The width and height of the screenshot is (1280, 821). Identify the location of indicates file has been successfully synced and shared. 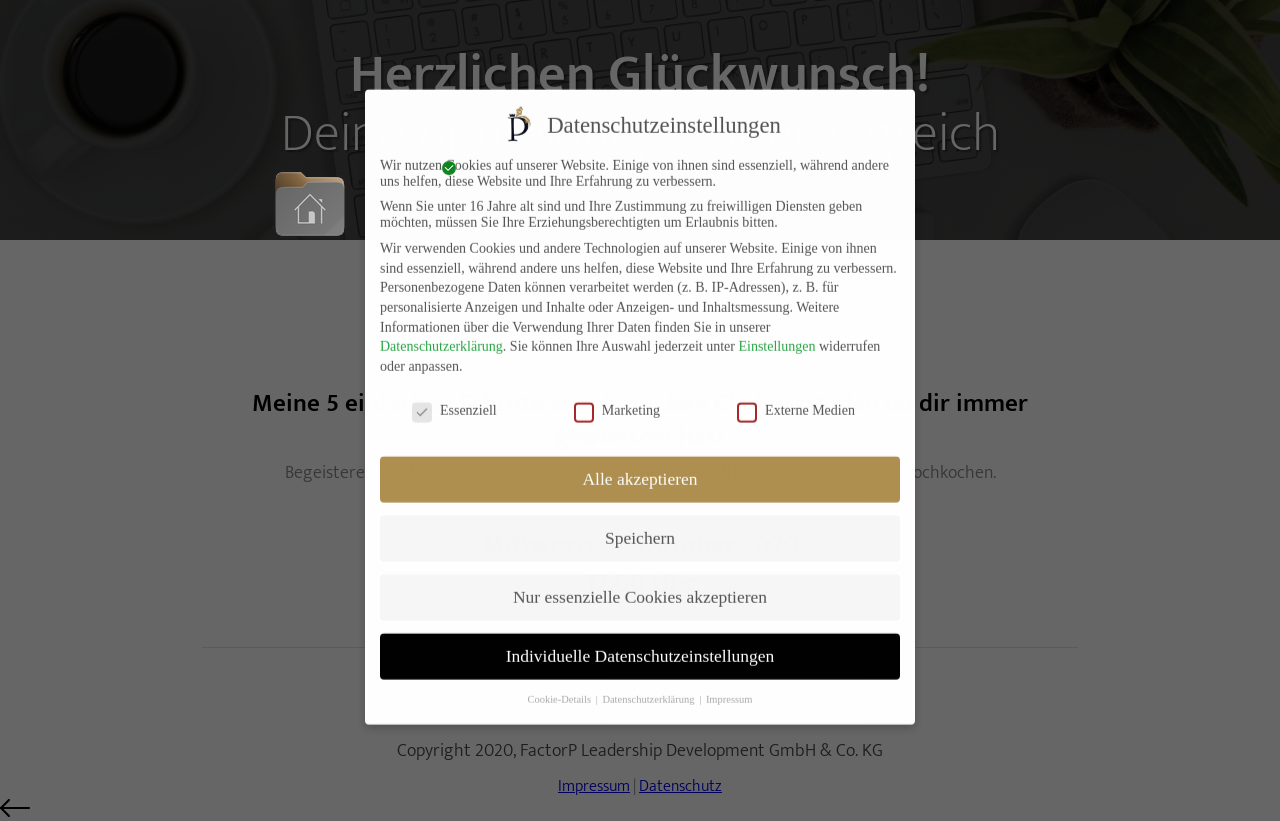
(449, 168).